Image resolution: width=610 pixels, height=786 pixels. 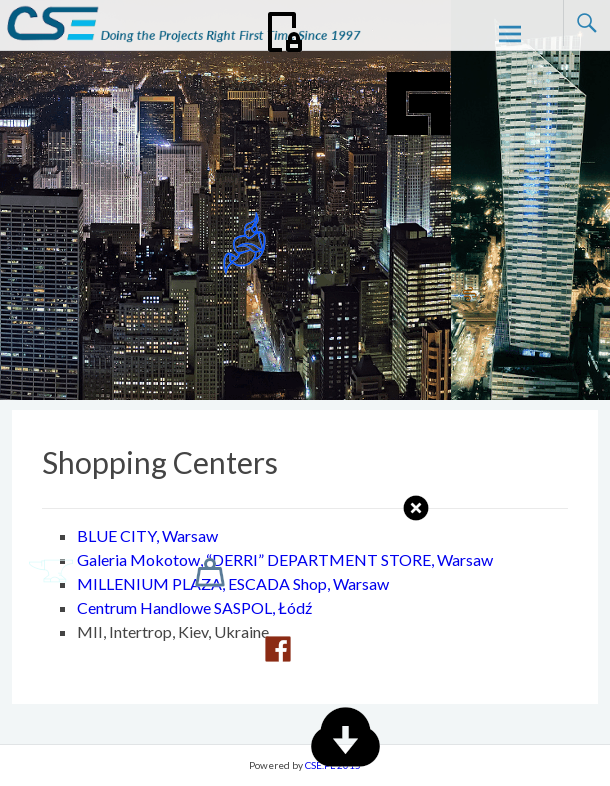 What do you see at coordinates (278, 649) in the screenshot?
I see `open facebook app` at bounding box center [278, 649].